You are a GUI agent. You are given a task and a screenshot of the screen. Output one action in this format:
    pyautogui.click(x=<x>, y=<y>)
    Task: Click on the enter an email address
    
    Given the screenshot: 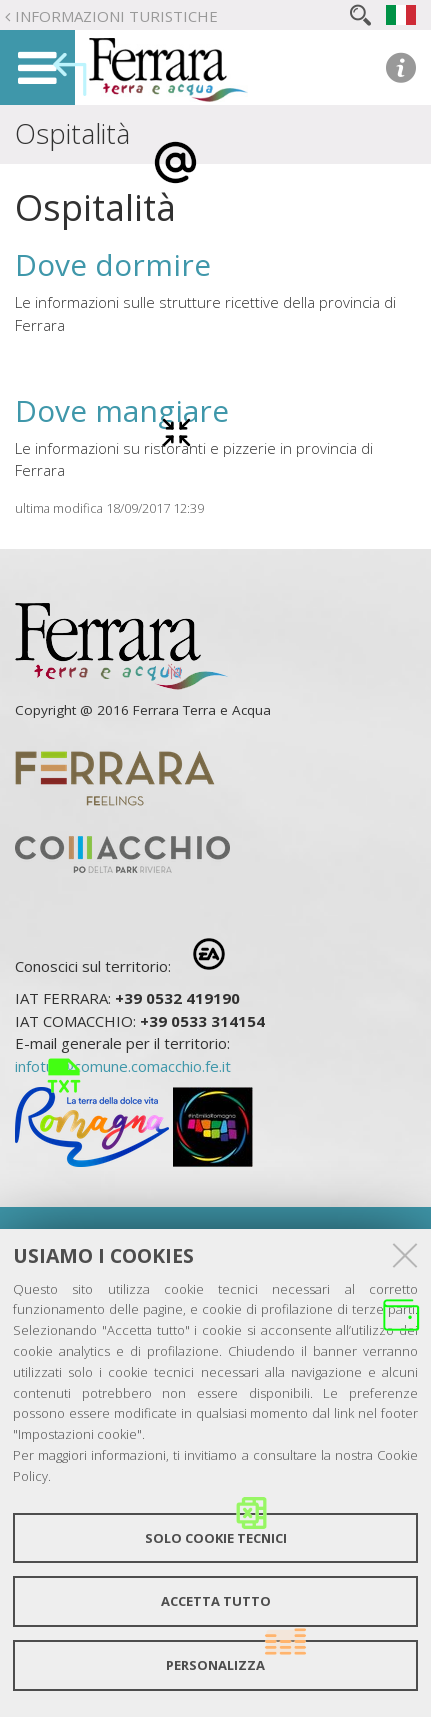 What is the action you would take?
    pyautogui.click(x=175, y=162)
    